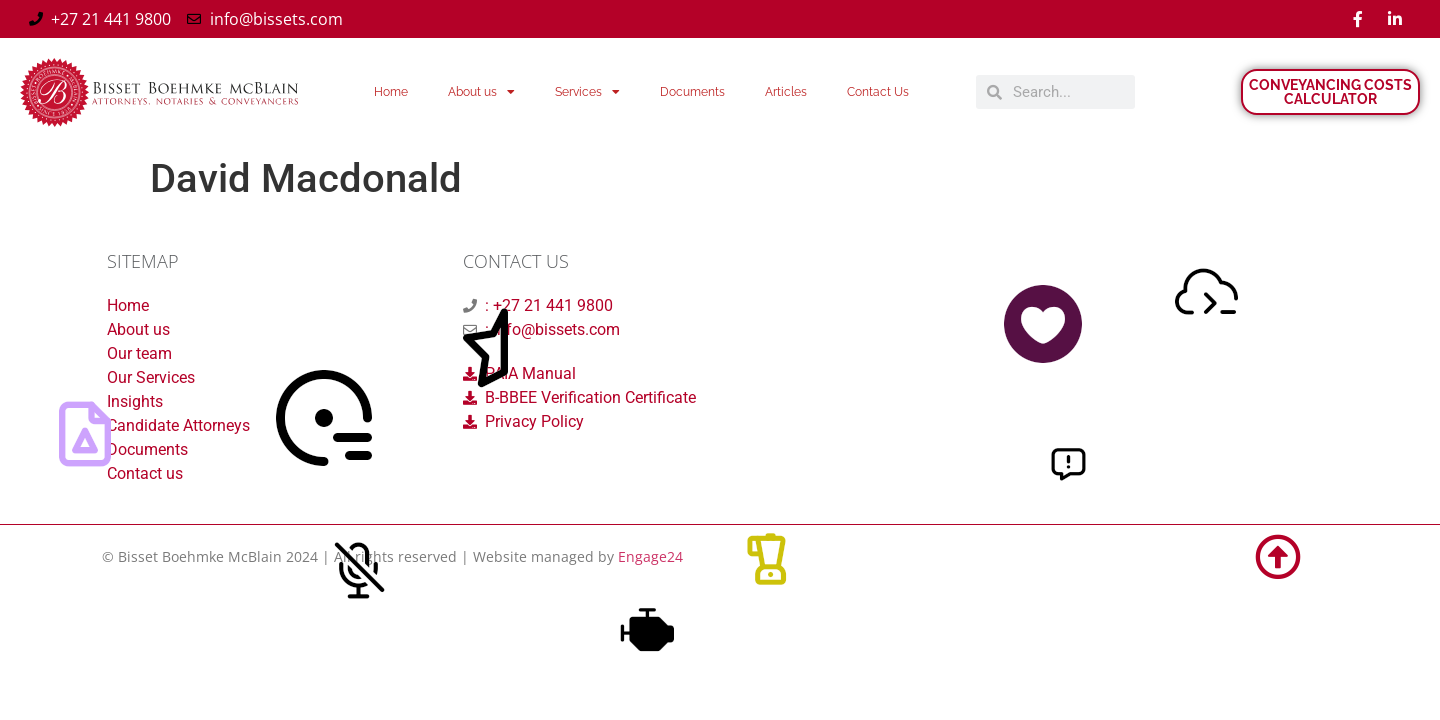  Describe the element at coordinates (1206, 293) in the screenshot. I see `access cloud-based AI agent services` at that location.